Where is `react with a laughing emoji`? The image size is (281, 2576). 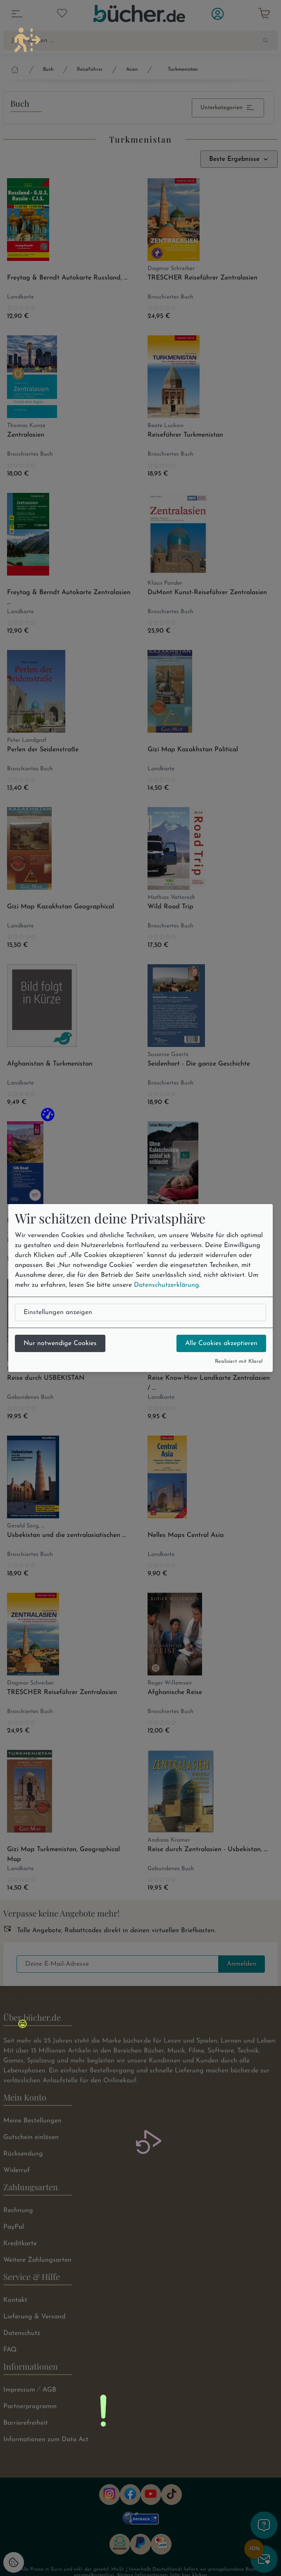 react with a laughing emoji is located at coordinates (22, 2024).